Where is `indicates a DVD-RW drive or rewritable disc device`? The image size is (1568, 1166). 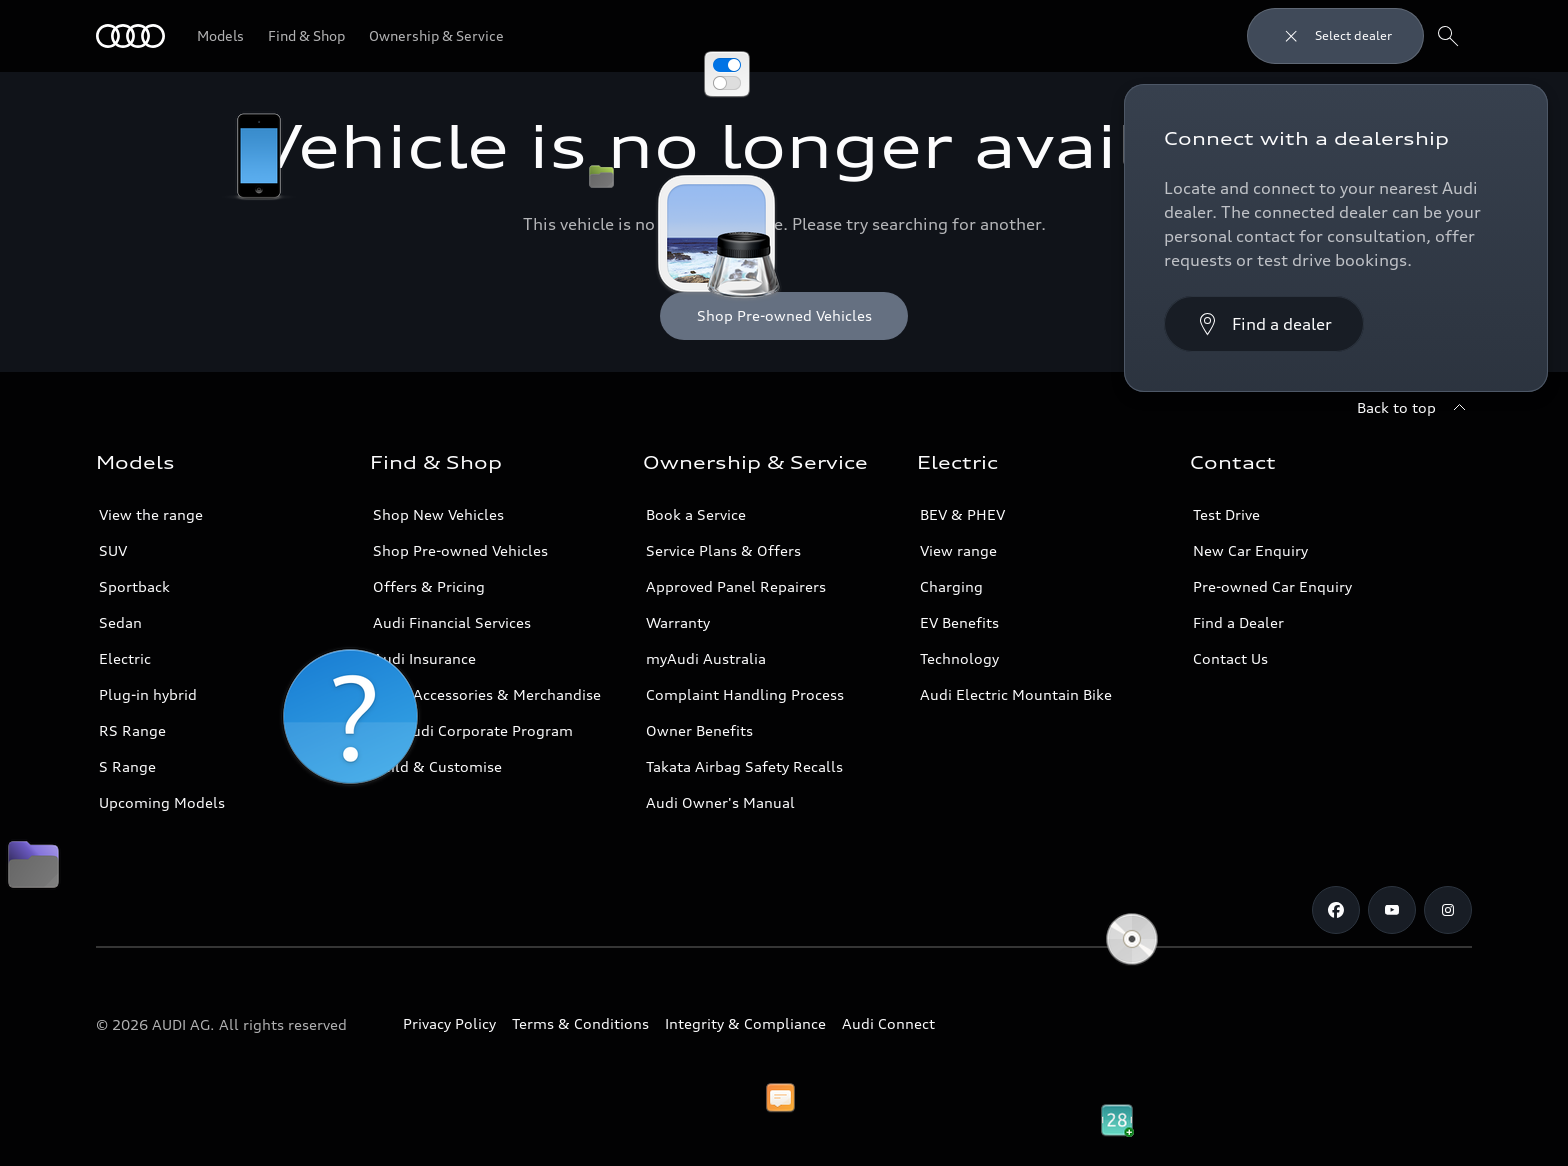 indicates a DVD-RW drive or rewritable disc device is located at coordinates (1132, 939).